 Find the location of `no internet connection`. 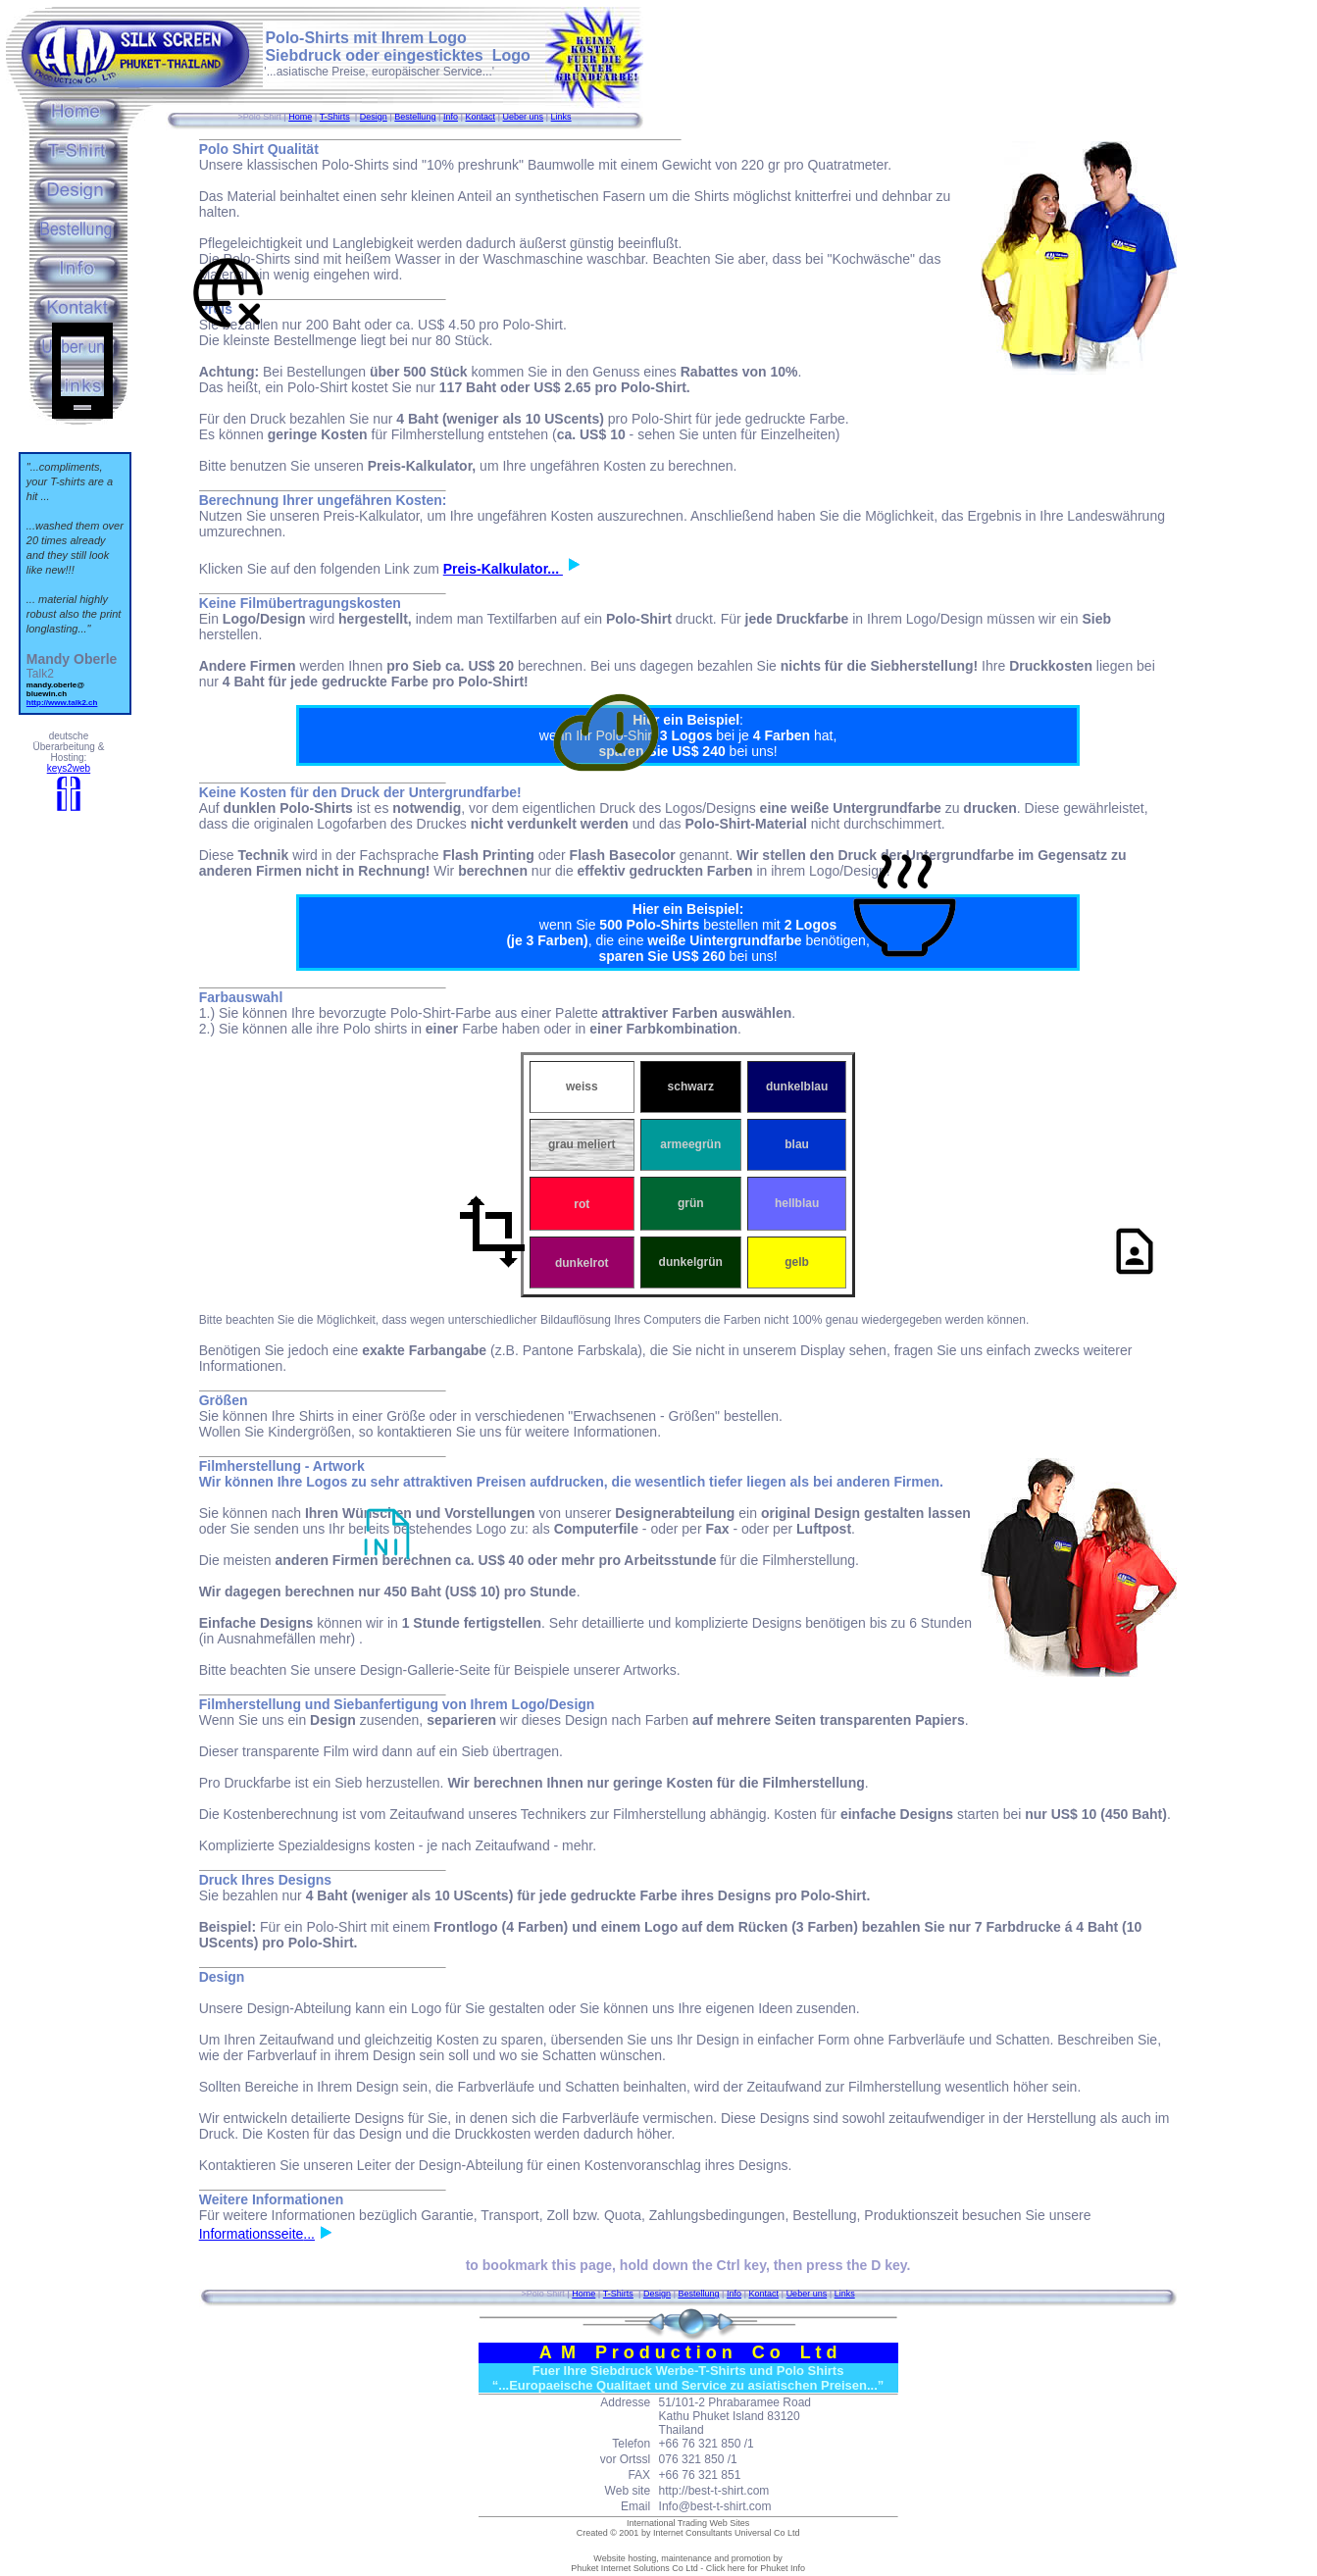

no internet connection is located at coordinates (228, 292).